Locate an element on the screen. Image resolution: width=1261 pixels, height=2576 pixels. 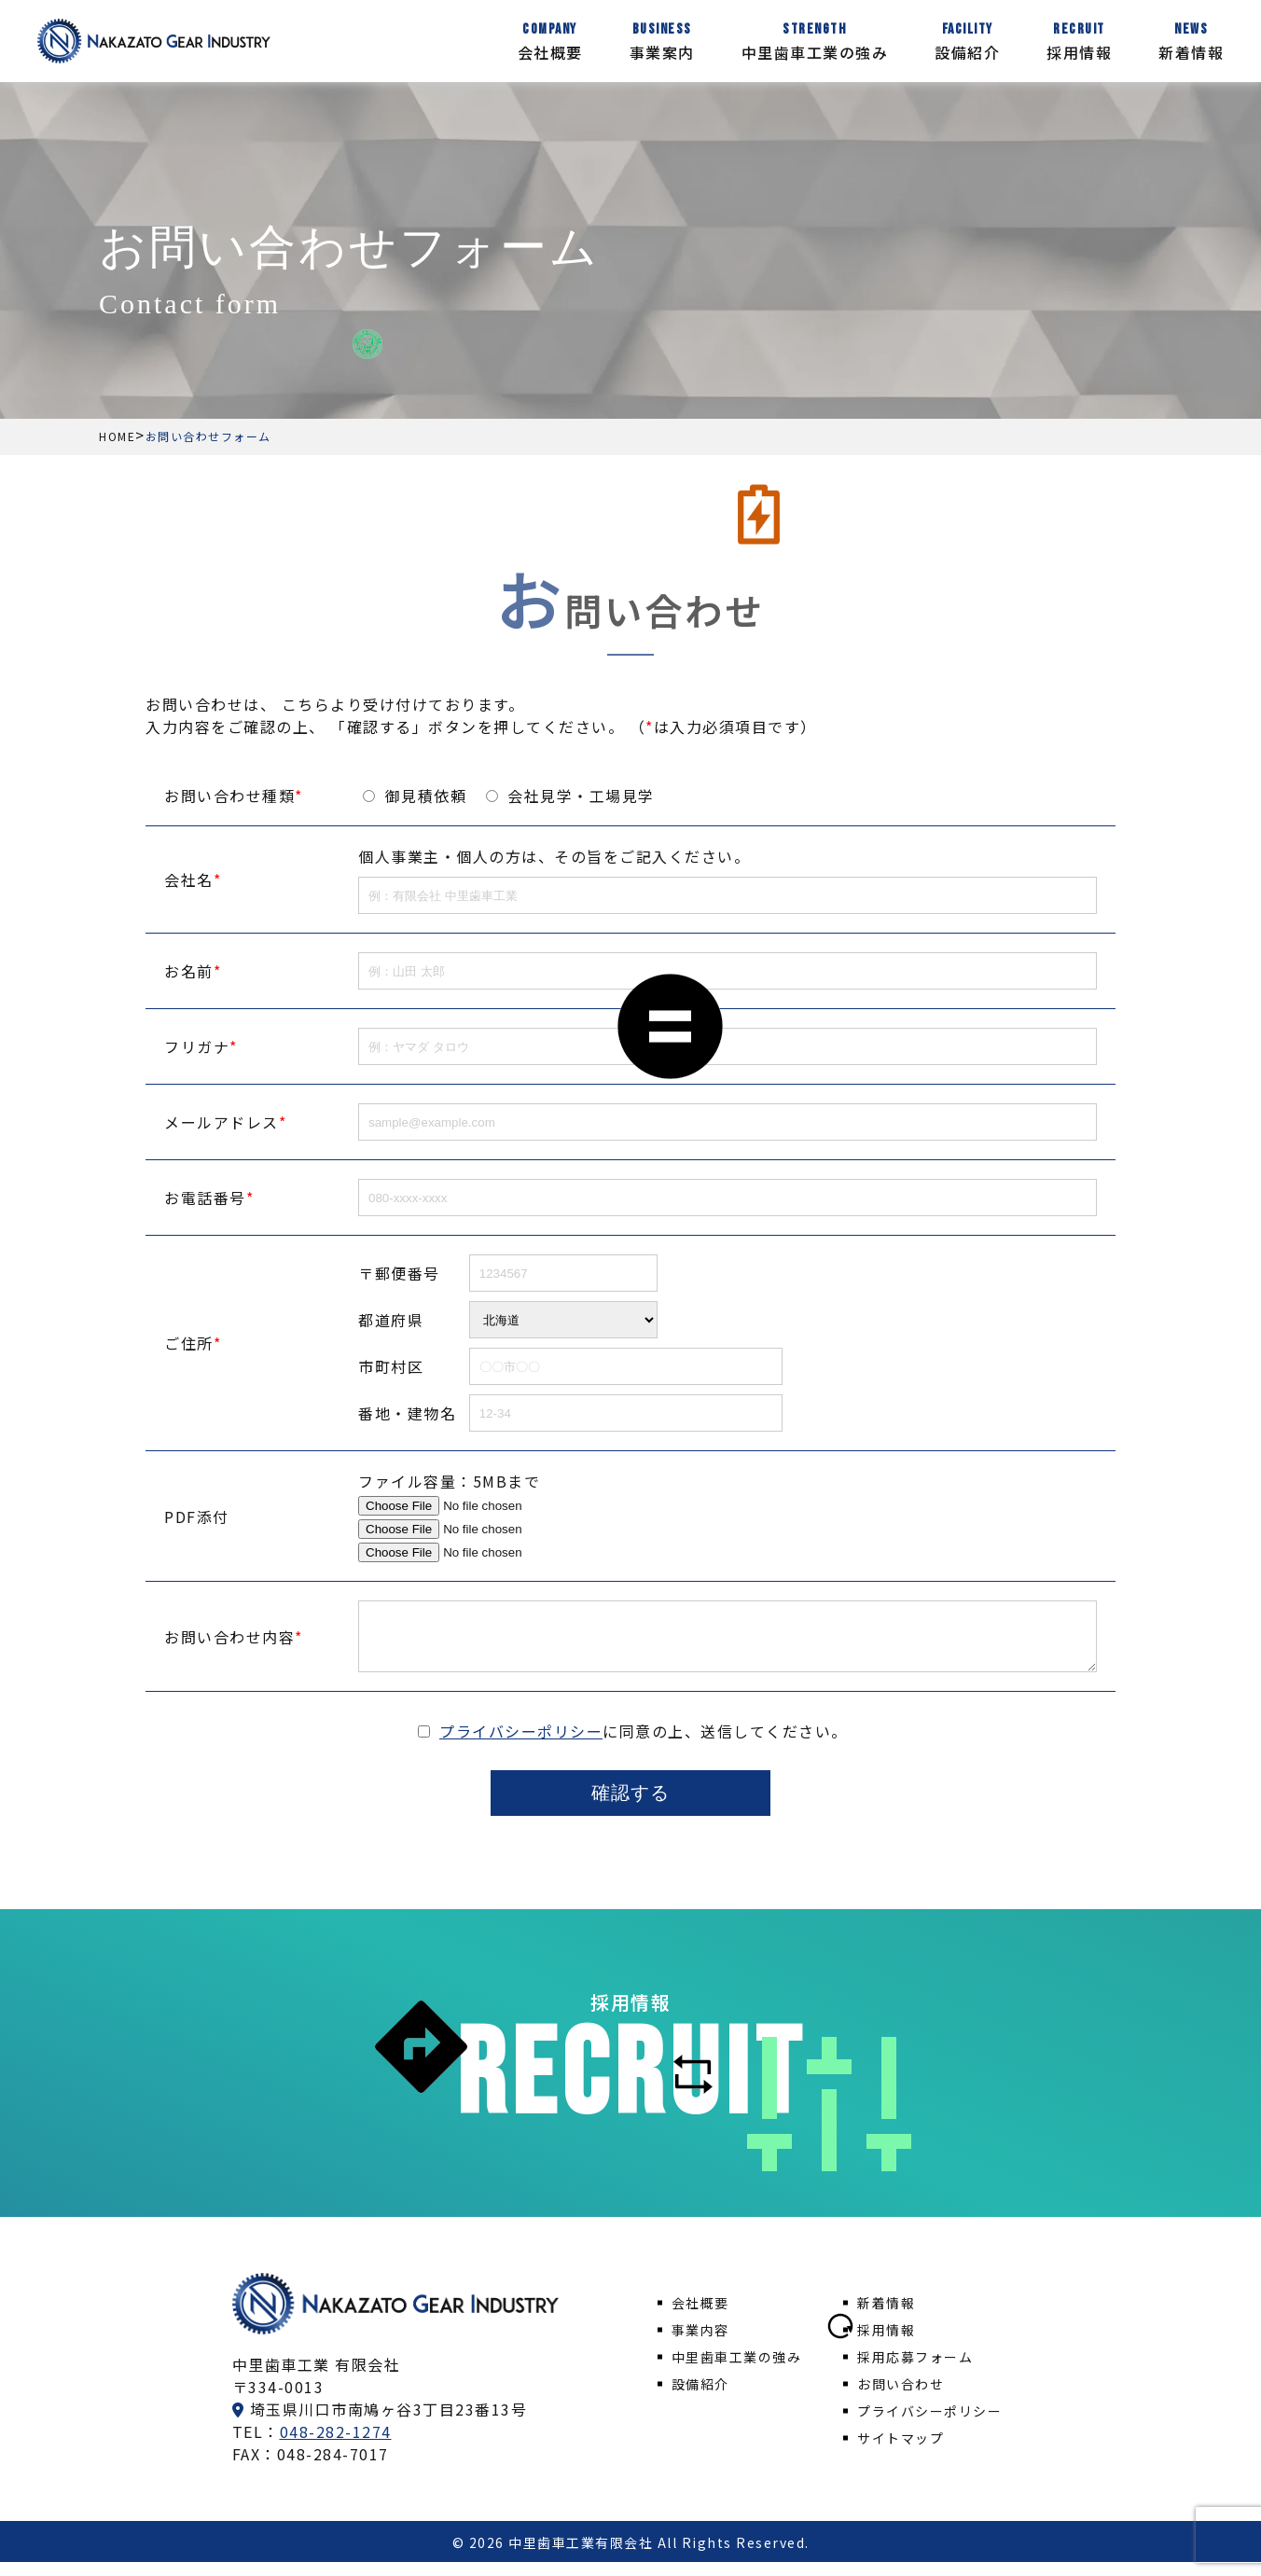
new japan pro-wrestling official logo is located at coordinates (367, 344).